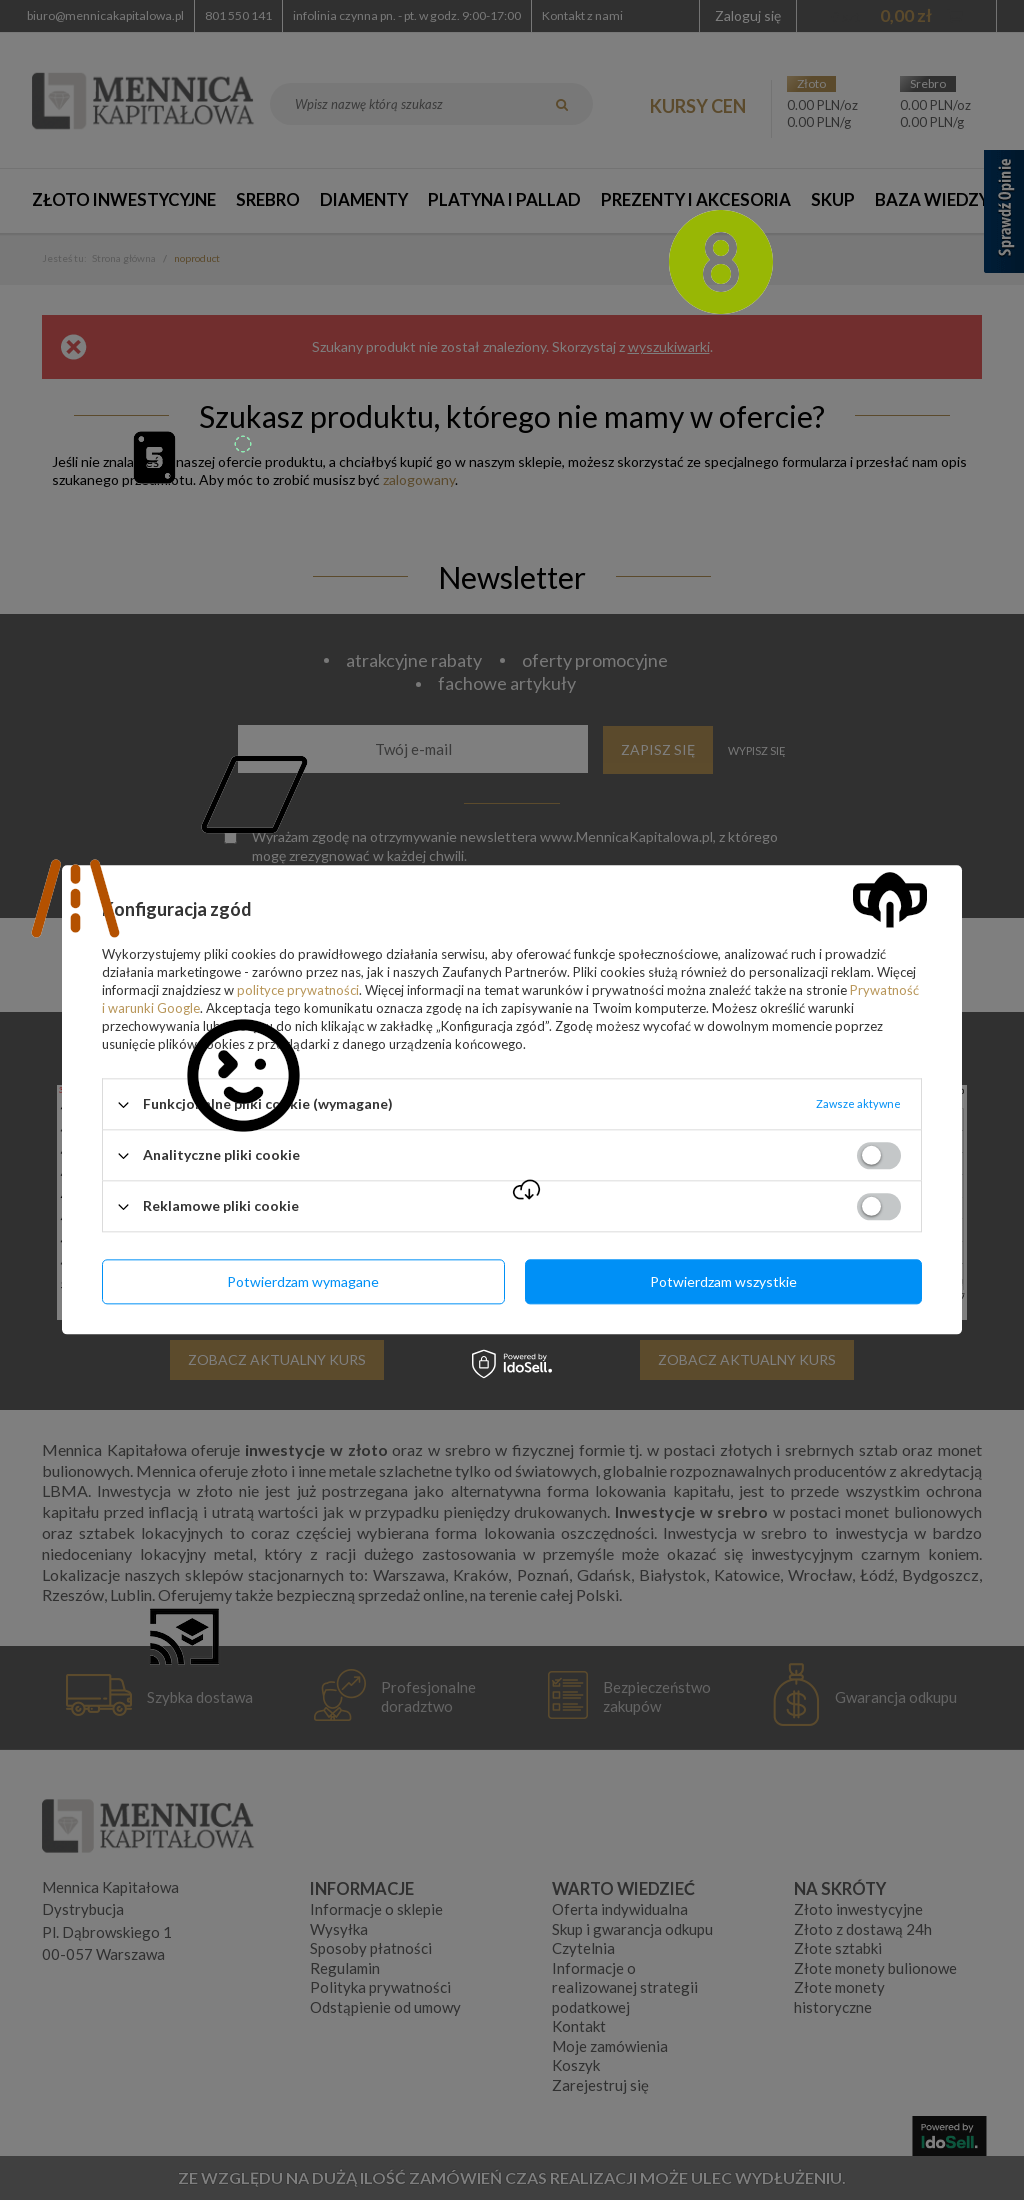 The height and width of the screenshot is (2200, 1024). What do you see at coordinates (526, 1189) in the screenshot?
I see `download from cloud storage` at bounding box center [526, 1189].